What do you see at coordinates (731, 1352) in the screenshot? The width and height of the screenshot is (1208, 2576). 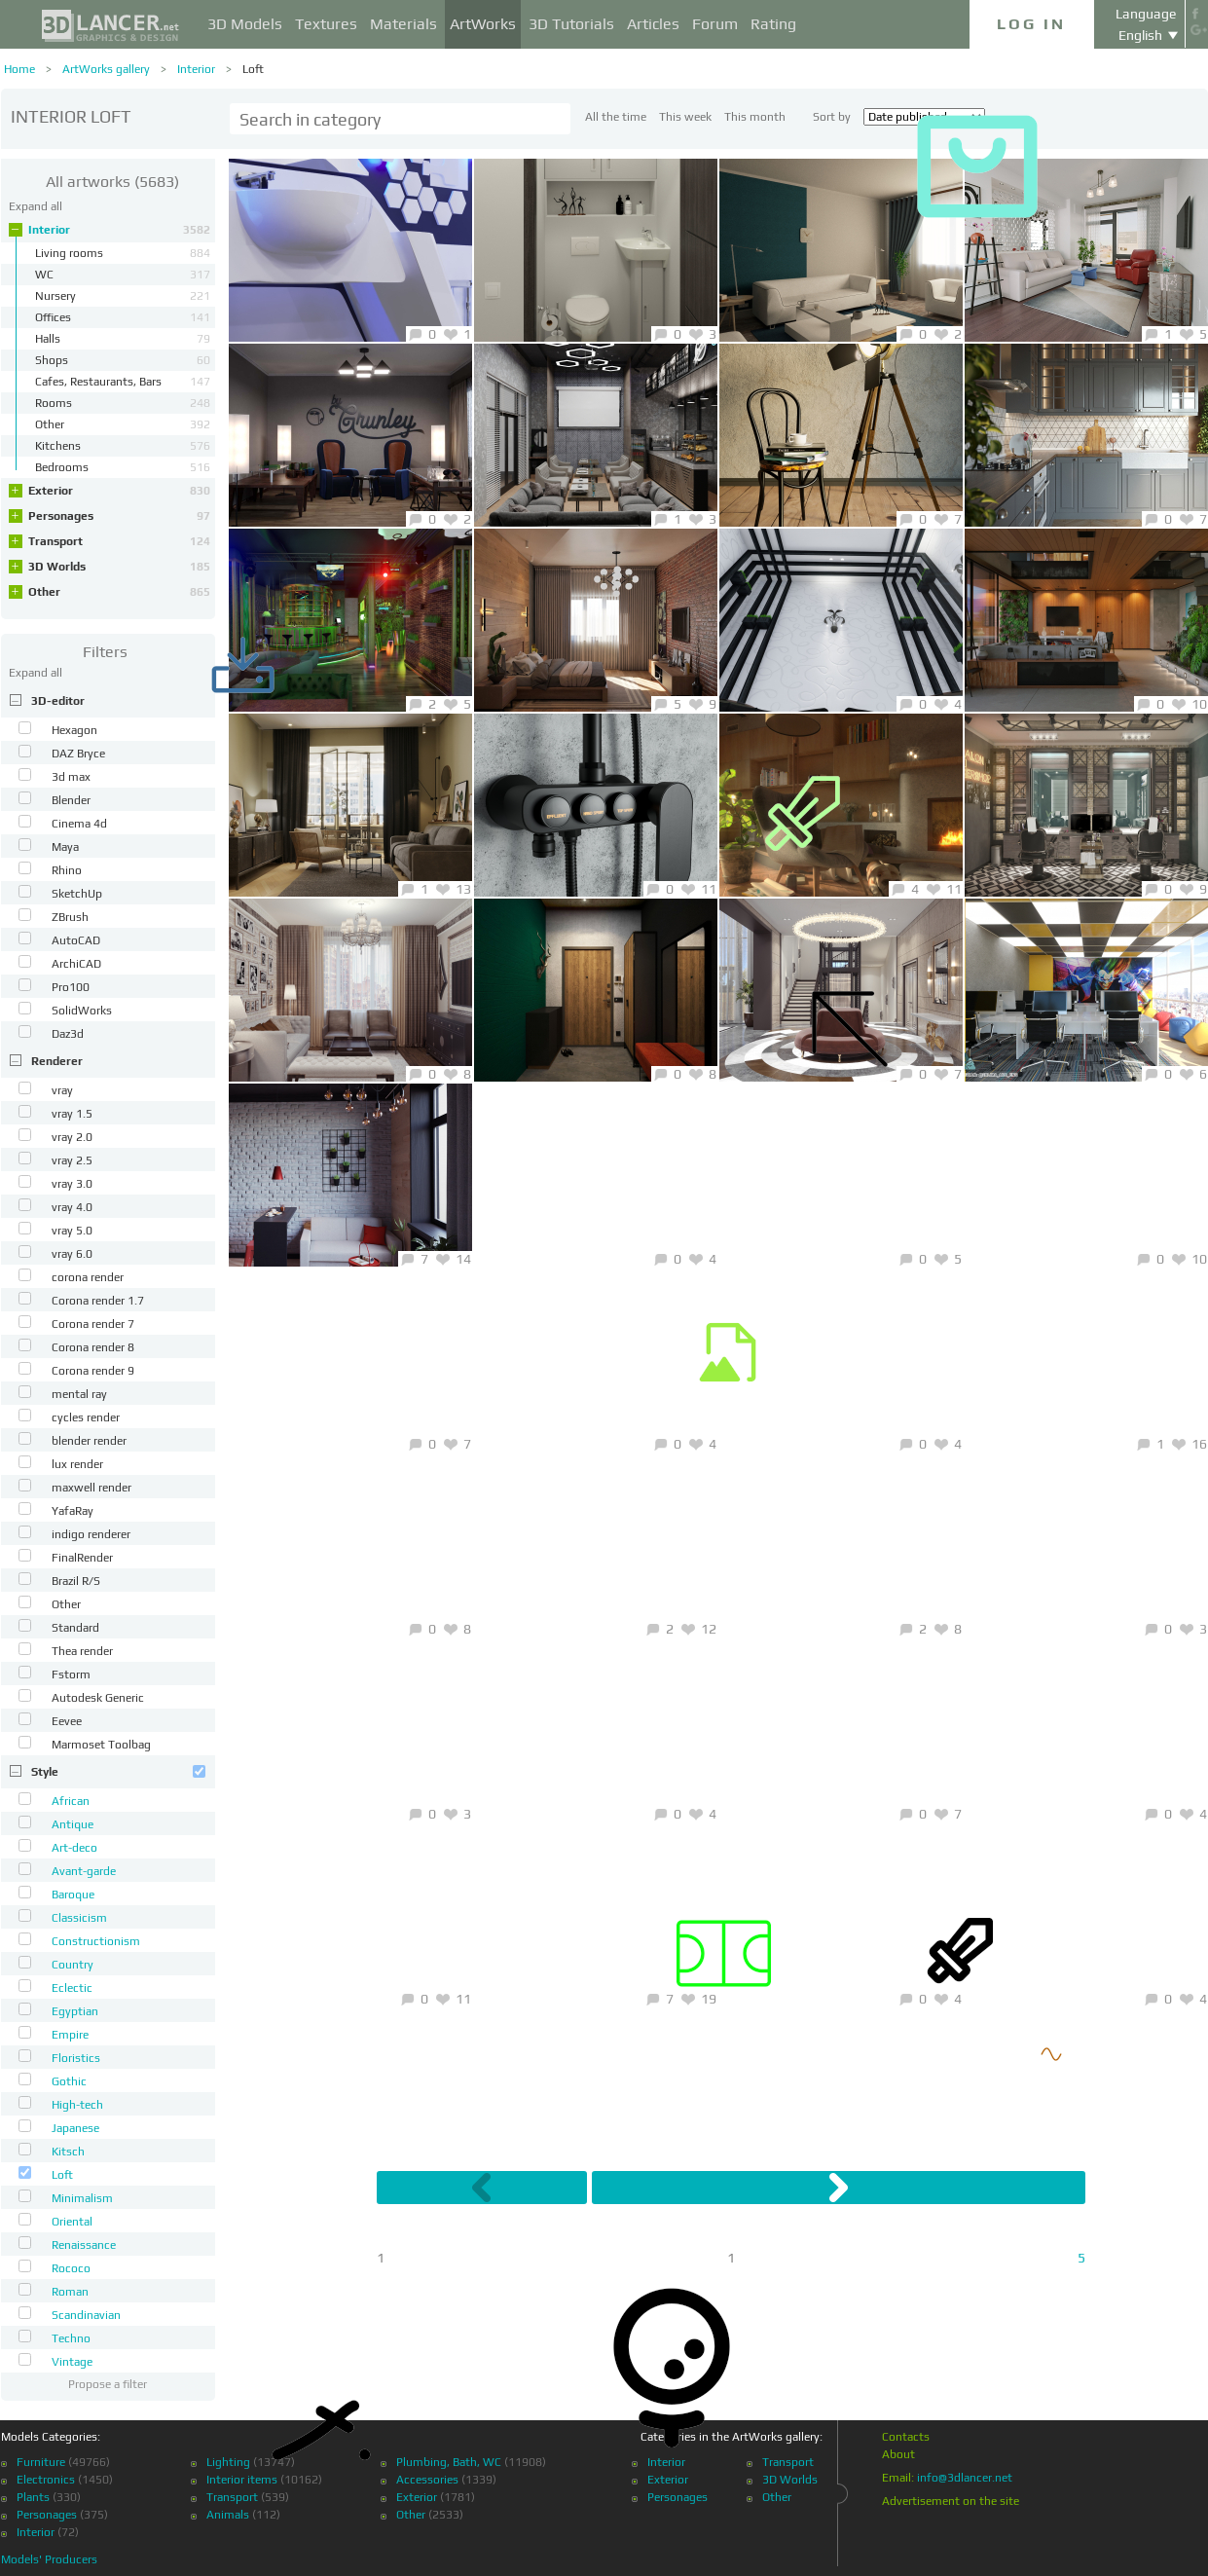 I see `view image file` at bounding box center [731, 1352].